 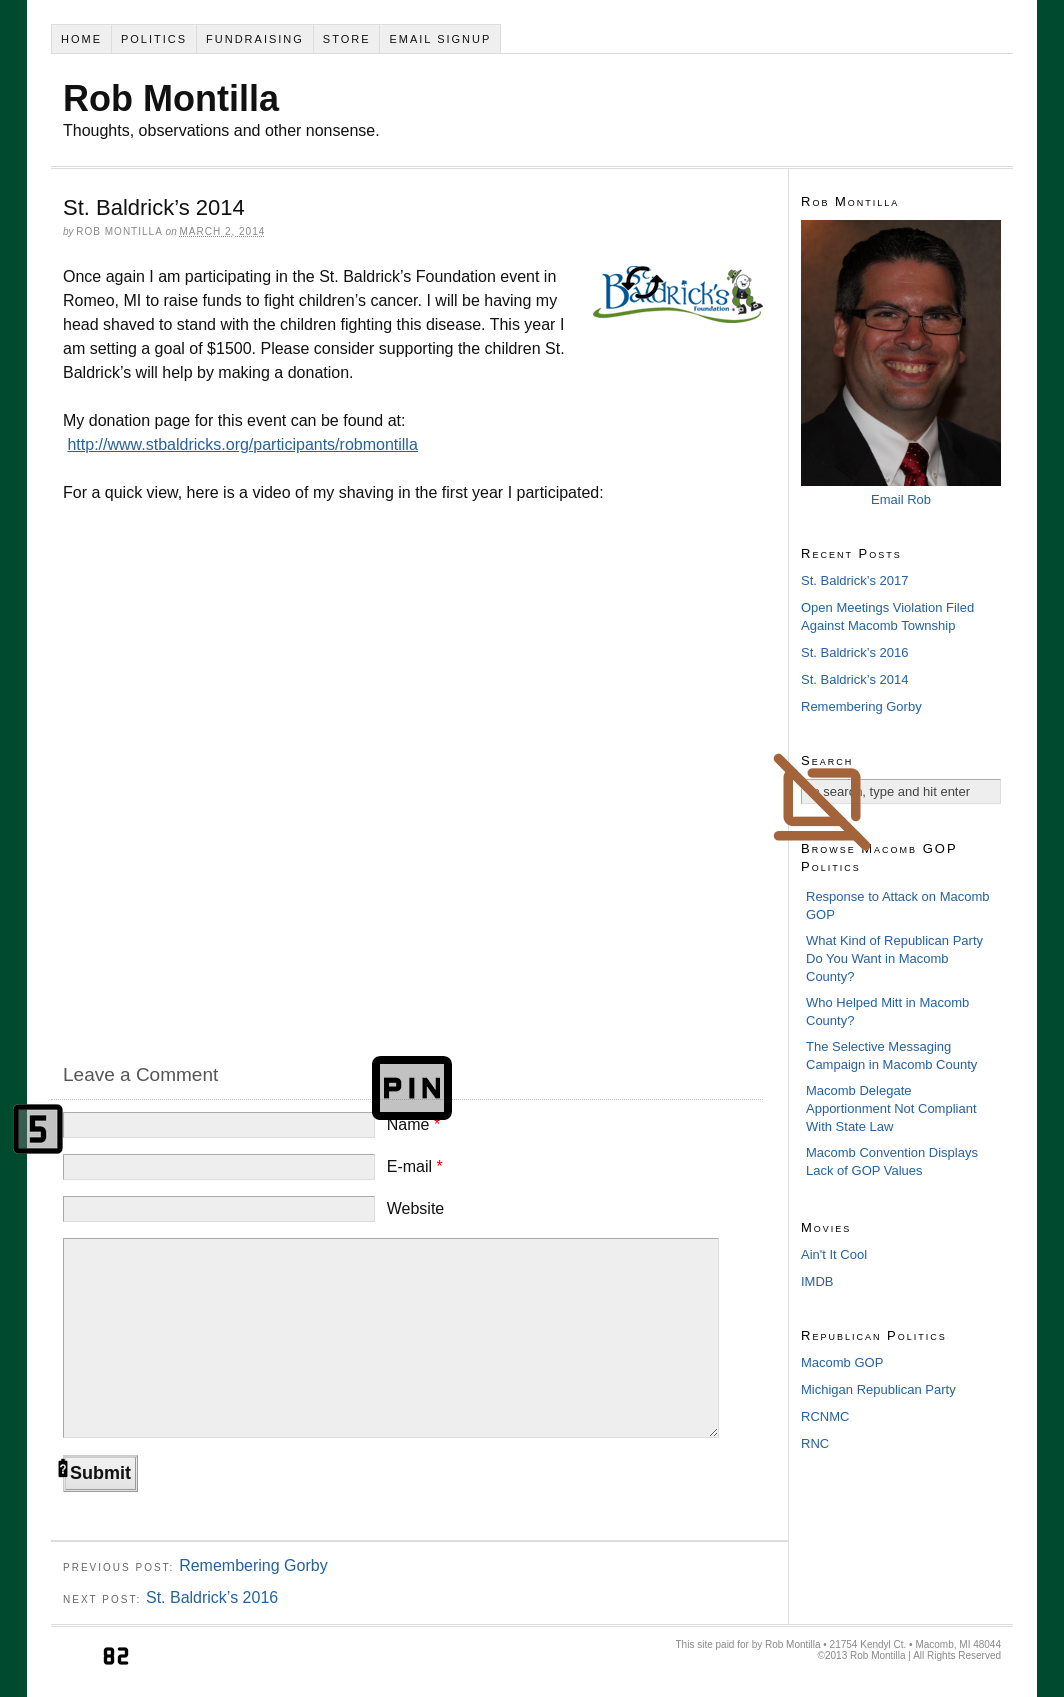 What do you see at coordinates (116, 1656) in the screenshot?
I see `displays the number 82 as a label or badge` at bounding box center [116, 1656].